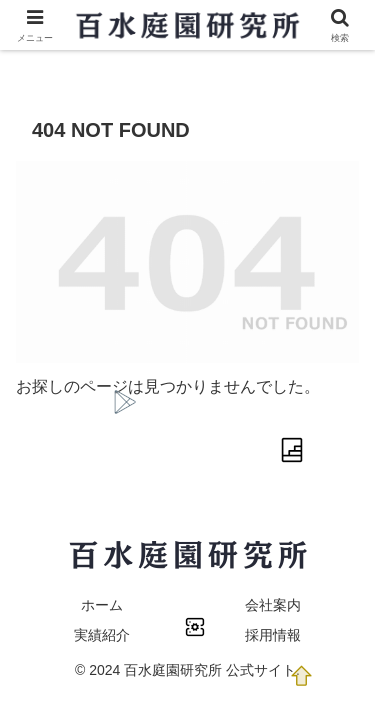 This screenshot has height=720, width=375. What do you see at coordinates (195, 627) in the screenshot?
I see `access server configuration settings` at bounding box center [195, 627].